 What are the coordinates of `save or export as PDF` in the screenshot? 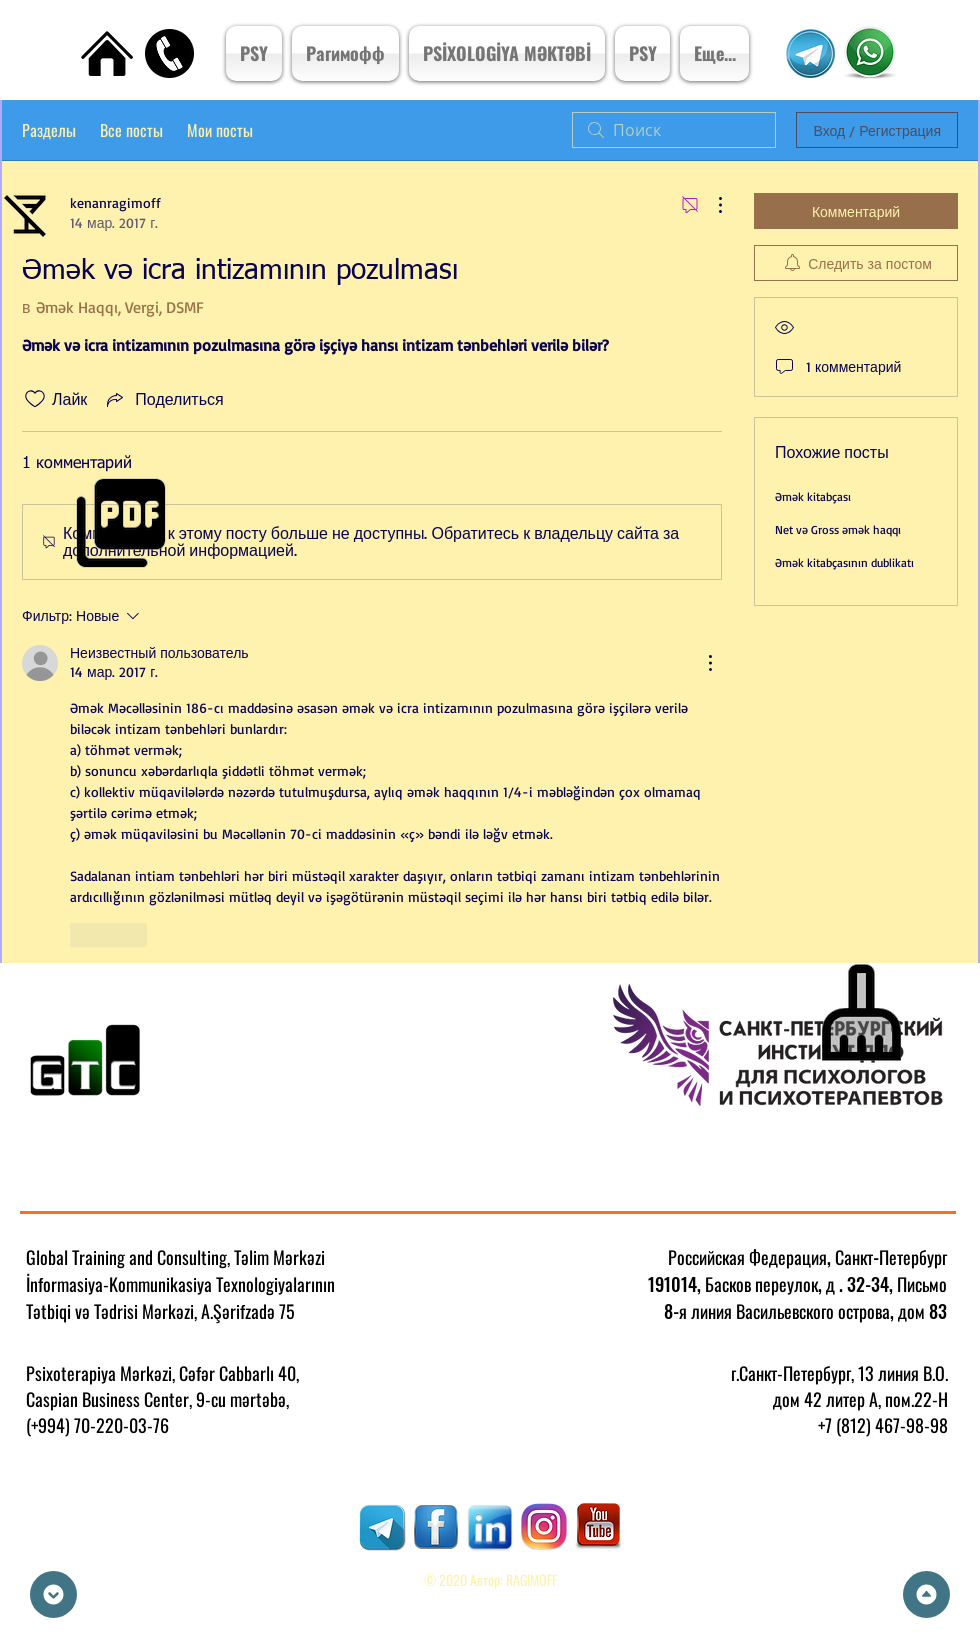 It's located at (121, 523).